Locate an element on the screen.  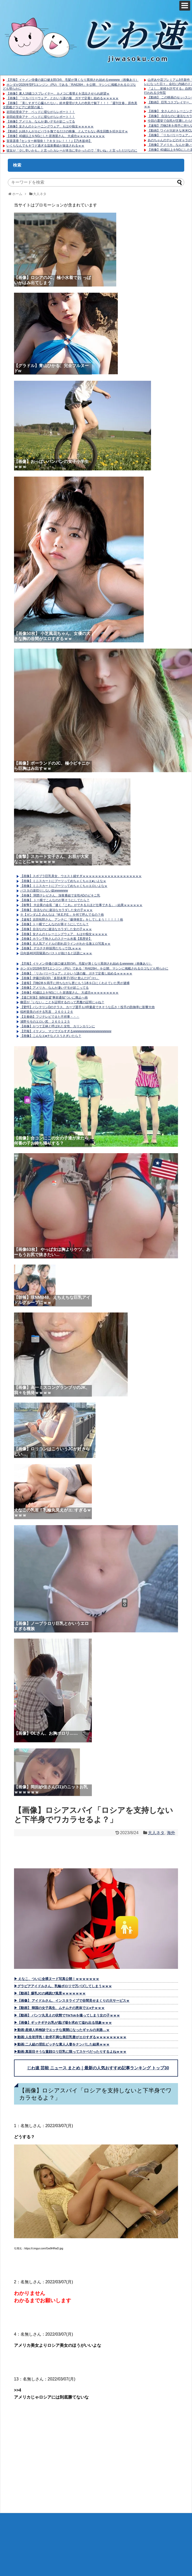
open LibreOffice Base database application is located at coordinates (28, 1100).